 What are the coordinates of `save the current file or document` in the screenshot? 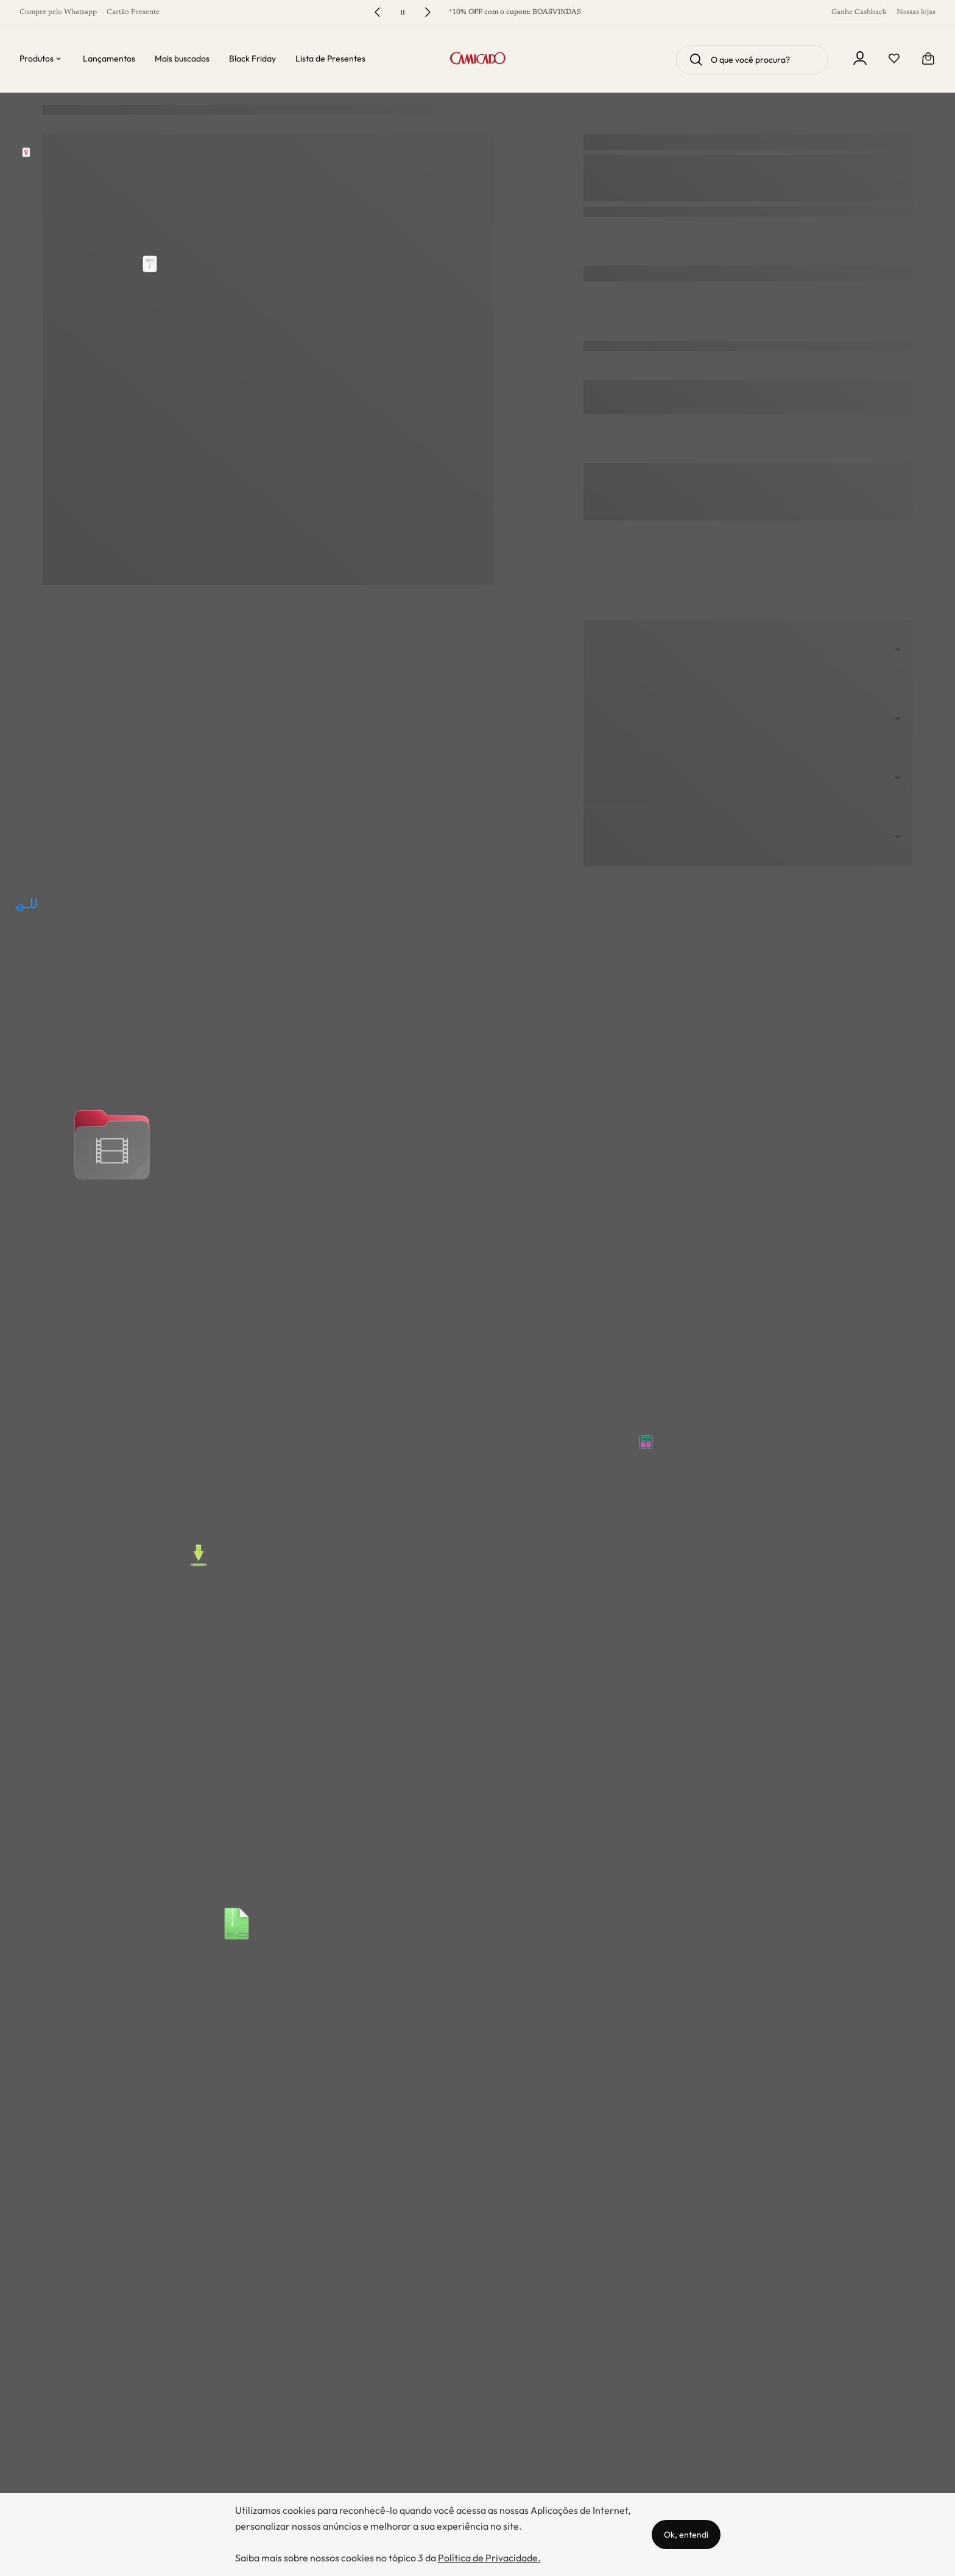 It's located at (199, 1553).